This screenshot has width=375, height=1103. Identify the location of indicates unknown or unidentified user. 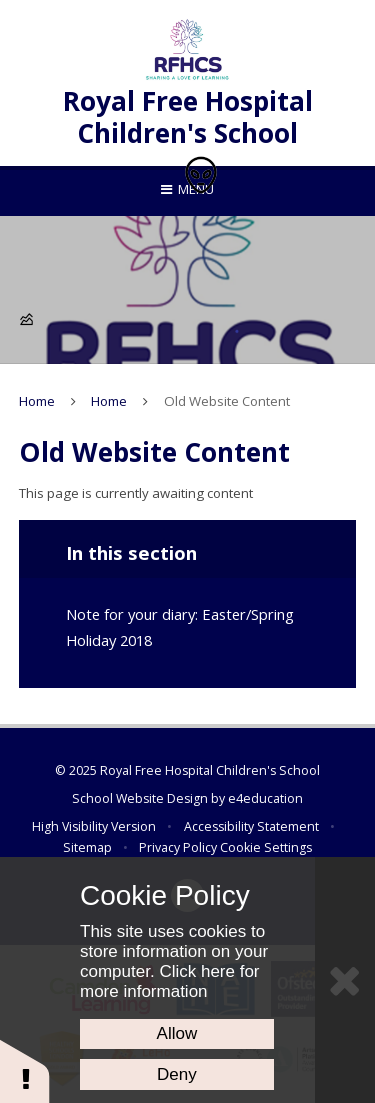
(201, 175).